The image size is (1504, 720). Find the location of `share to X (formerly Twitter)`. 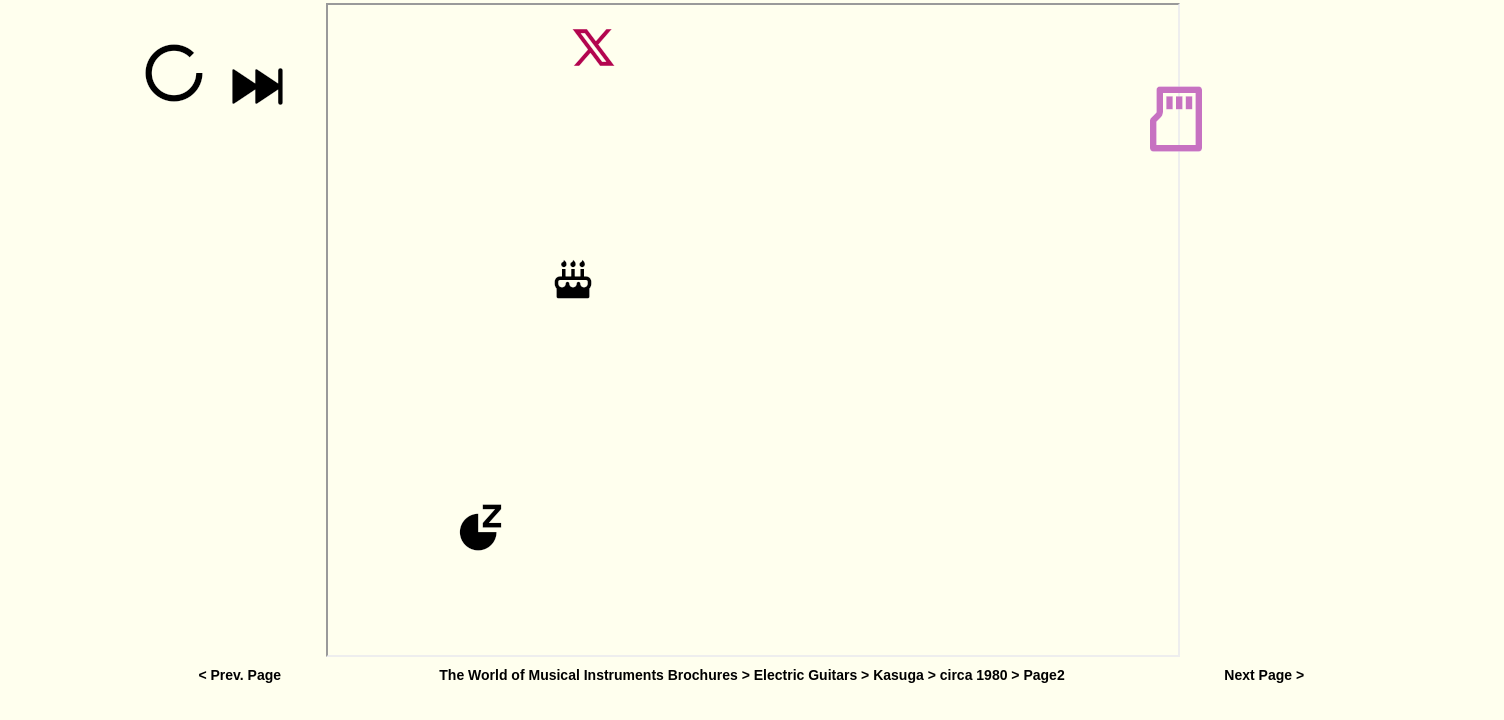

share to X (formerly Twitter) is located at coordinates (593, 47).